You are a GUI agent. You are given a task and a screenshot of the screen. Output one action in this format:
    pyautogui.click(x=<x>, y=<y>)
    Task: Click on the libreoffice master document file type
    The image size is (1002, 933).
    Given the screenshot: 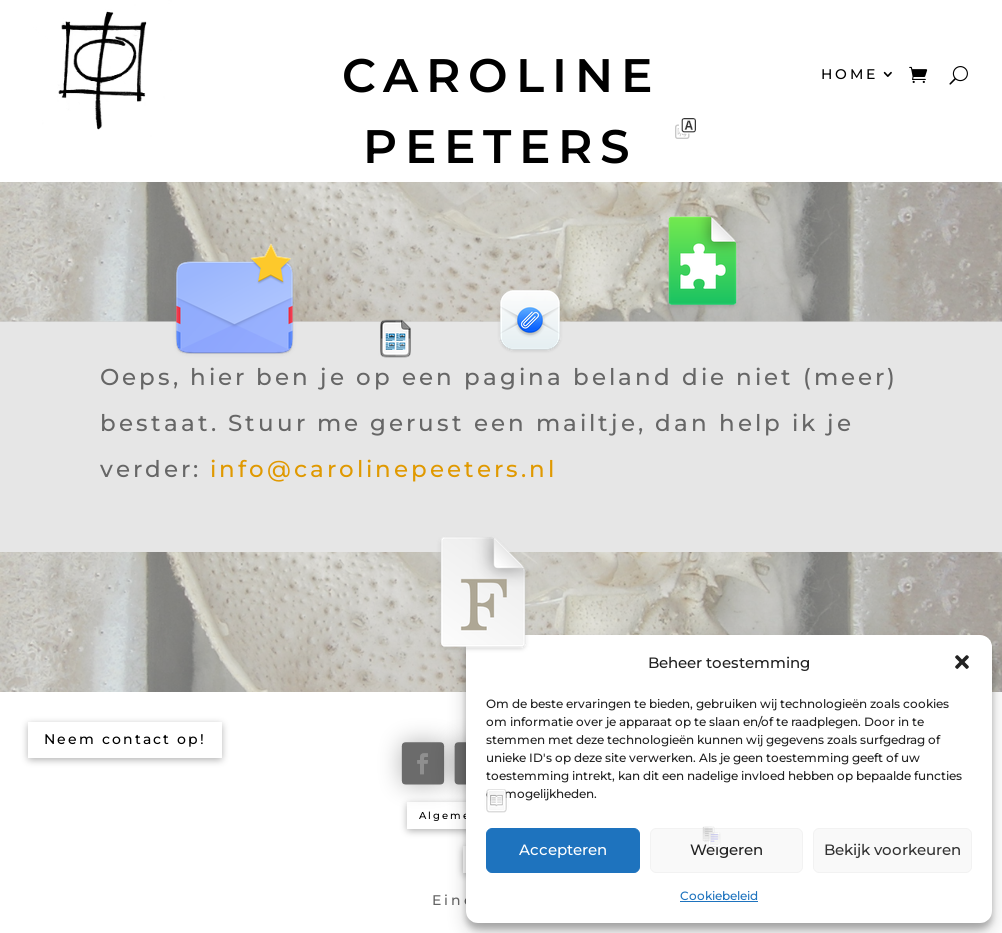 What is the action you would take?
    pyautogui.click(x=395, y=338)
    